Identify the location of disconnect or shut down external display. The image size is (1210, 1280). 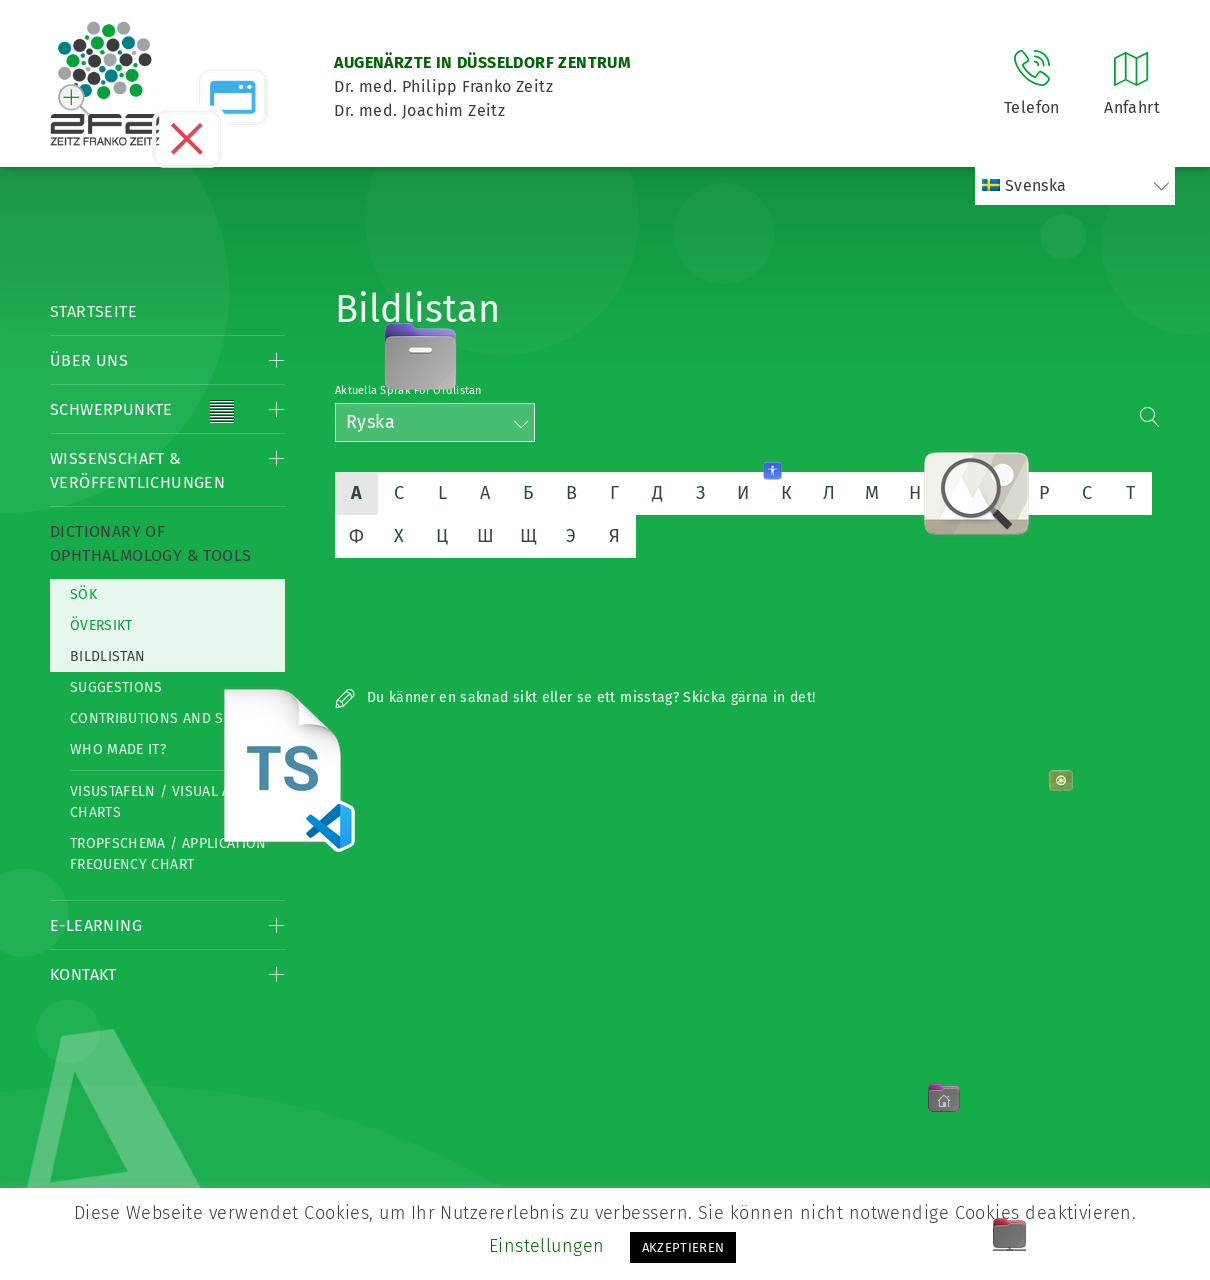
(210, 118).